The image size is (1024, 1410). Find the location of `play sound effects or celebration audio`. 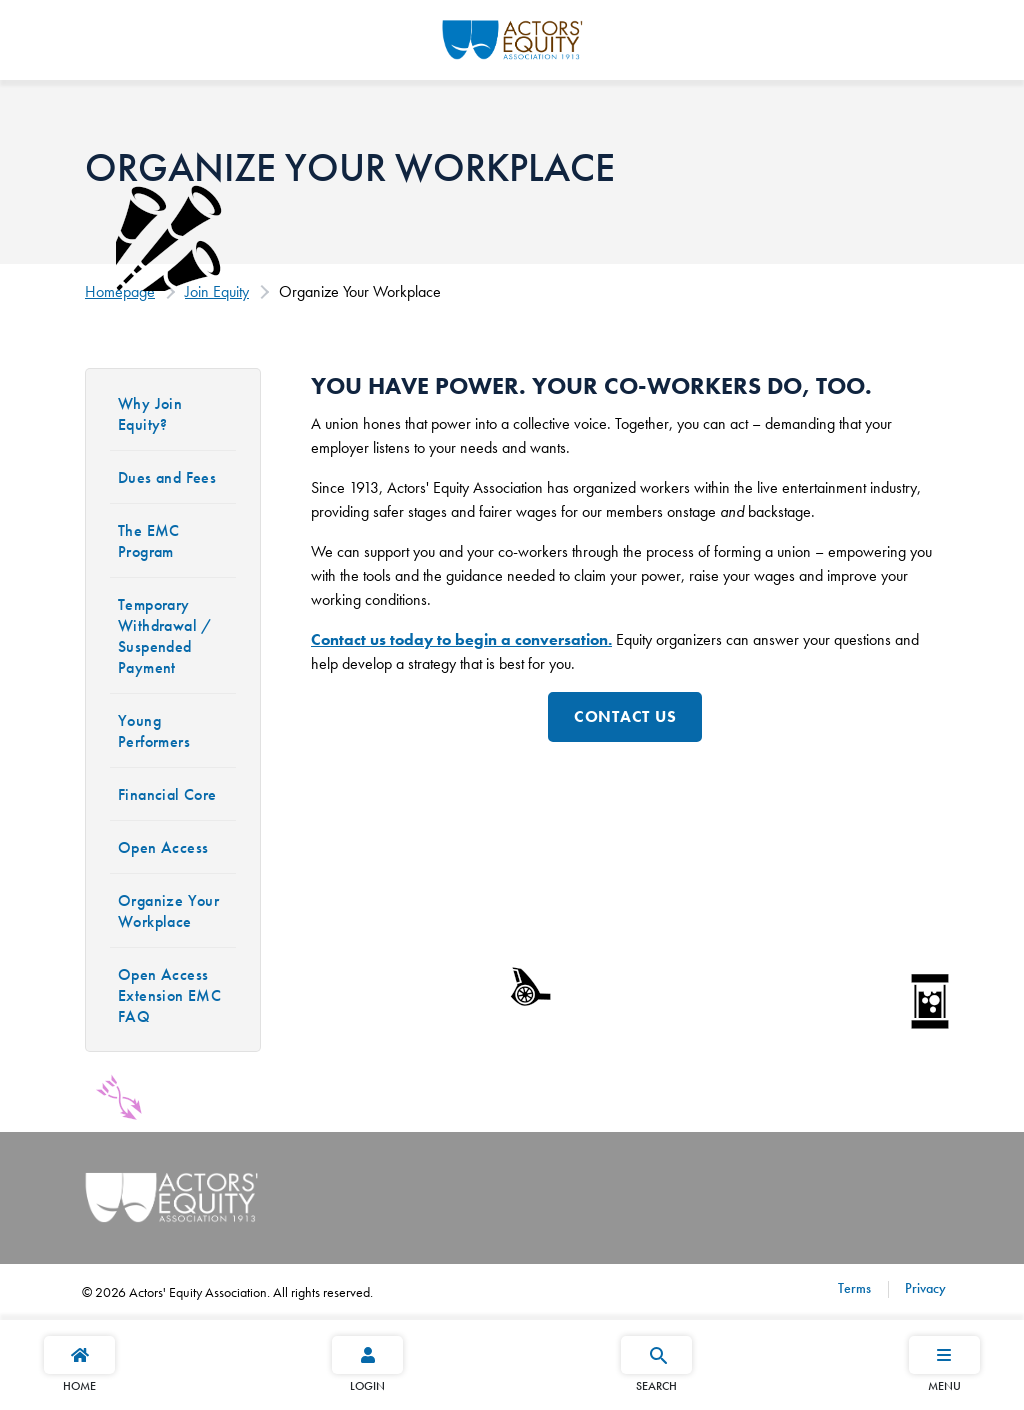

play sound effects or celebration audio is located at coordinates (169, 238).